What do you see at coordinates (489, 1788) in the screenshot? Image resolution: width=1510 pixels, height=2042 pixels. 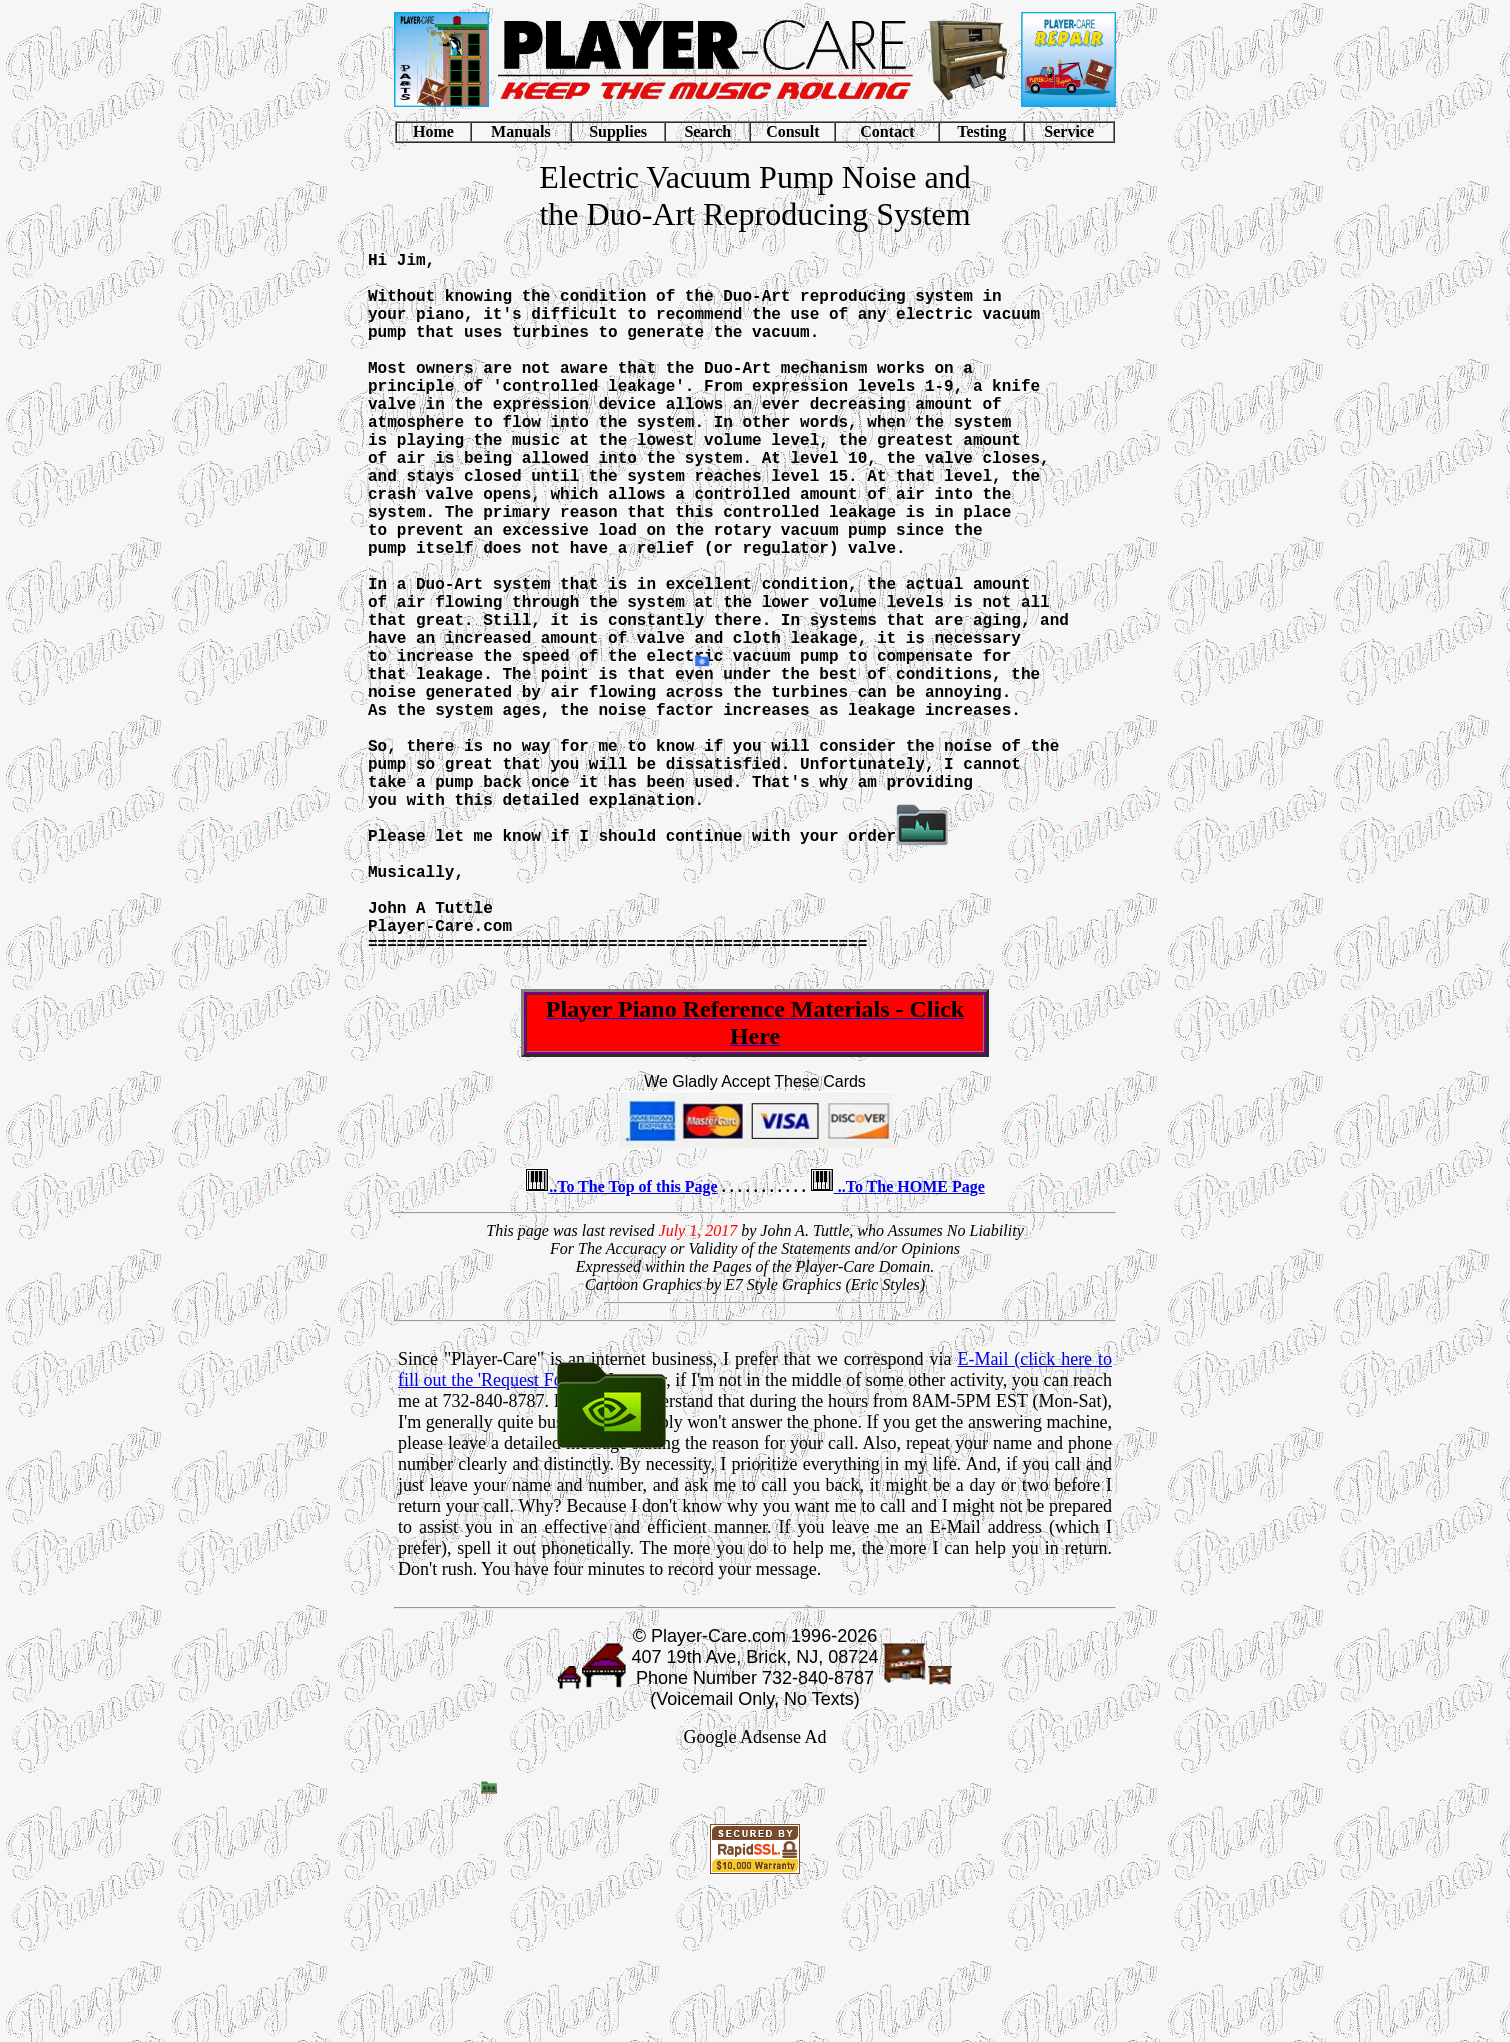 I see `folder containing memory or RAM-related files` at bounding box center [489, 1788].